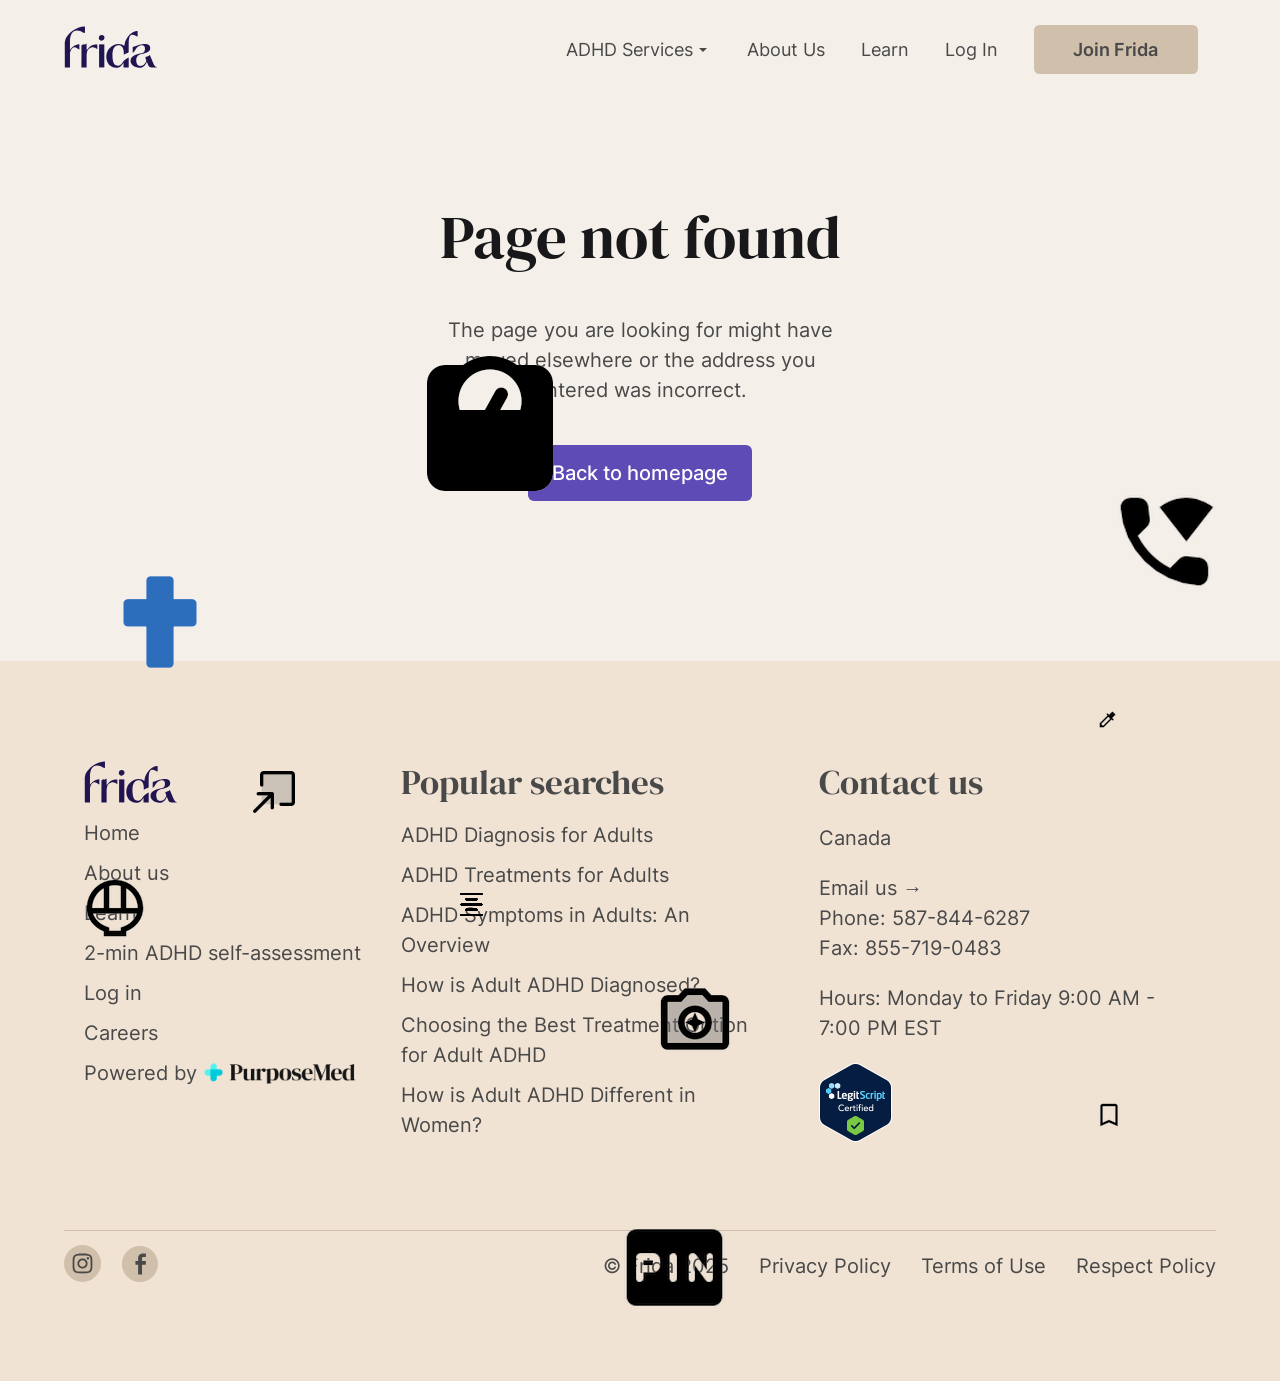  I want to click on religious or faith-based content indicator, so click(160, 622).